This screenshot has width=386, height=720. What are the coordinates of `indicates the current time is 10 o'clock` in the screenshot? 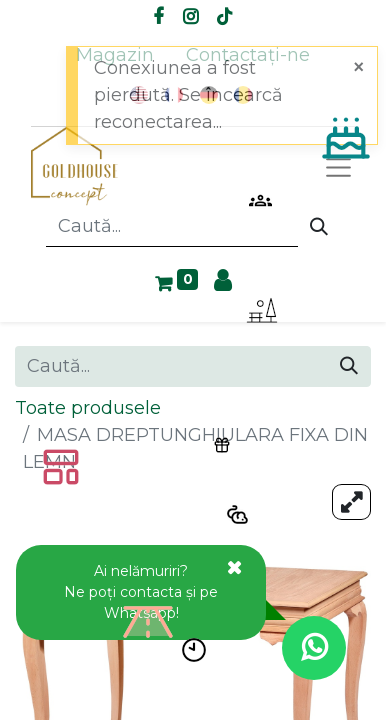 It's located at (194, 650).